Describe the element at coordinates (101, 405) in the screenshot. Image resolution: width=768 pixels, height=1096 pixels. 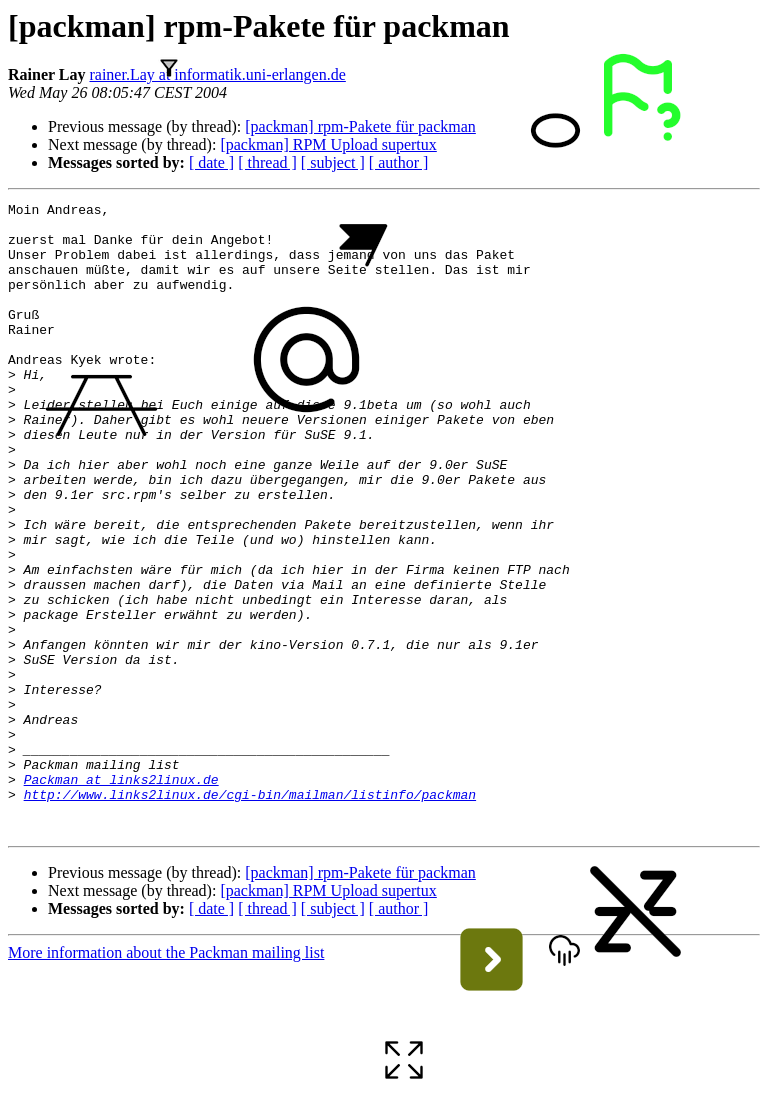
I see `view nearby picnic areas` at that location.